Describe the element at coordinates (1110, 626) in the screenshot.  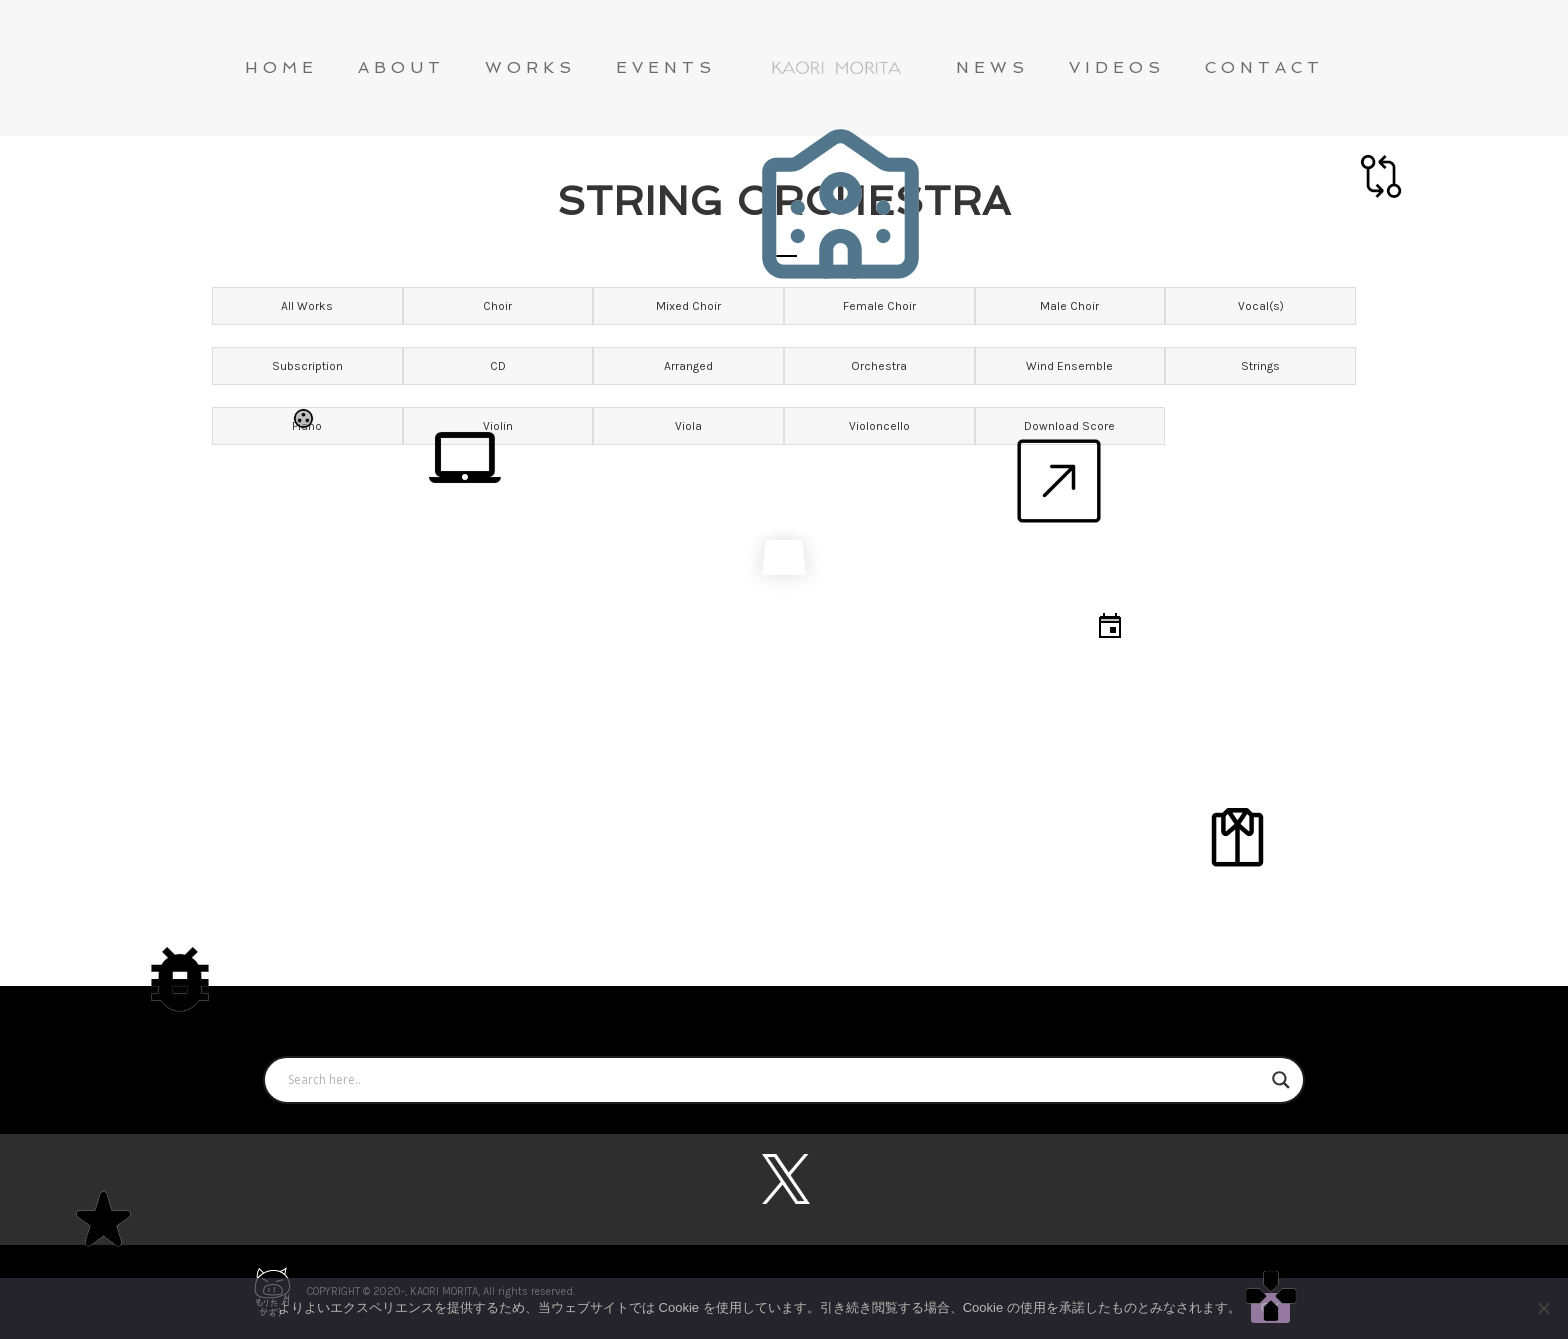
I see `view calendar events` at that location.